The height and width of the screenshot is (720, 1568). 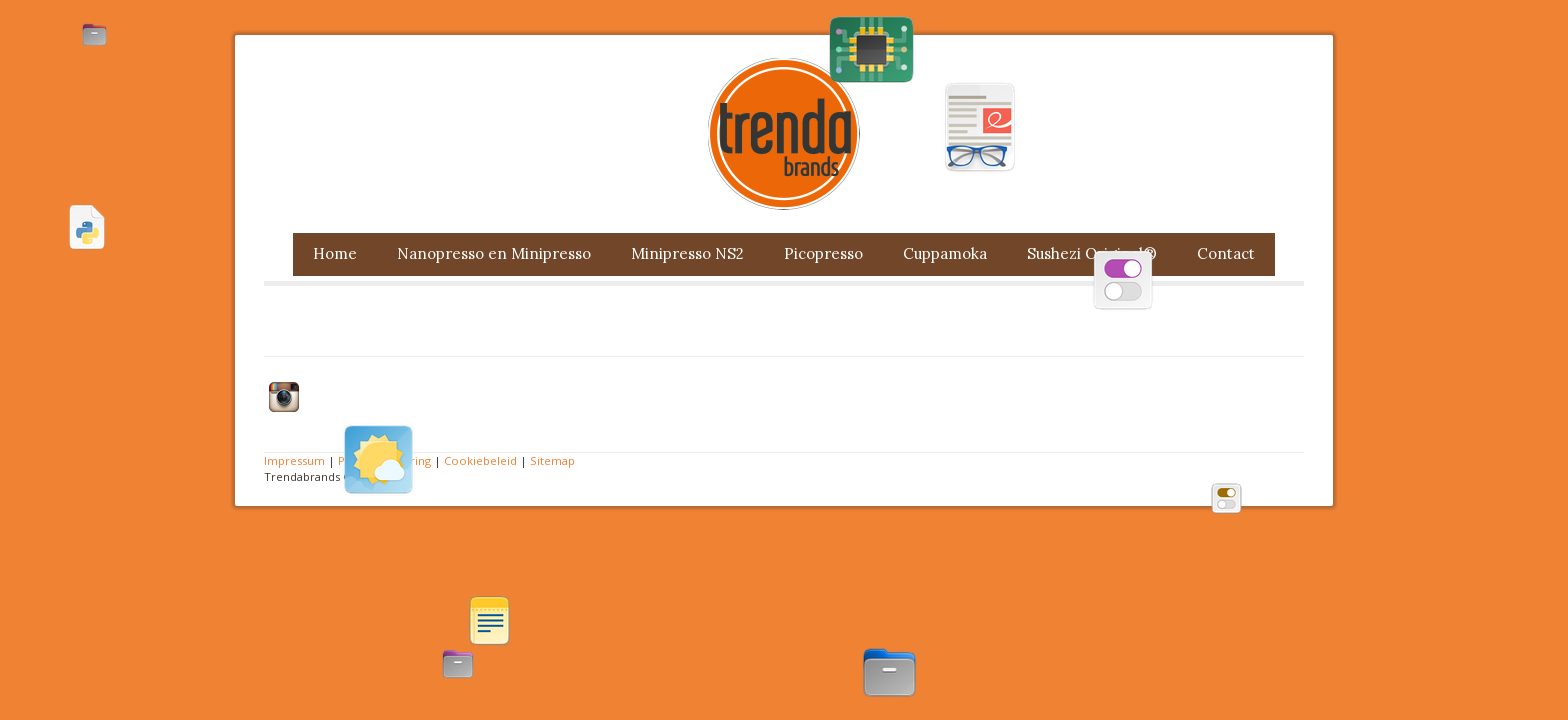 I want to click on open the file manager application, so click(x=889, y=672).